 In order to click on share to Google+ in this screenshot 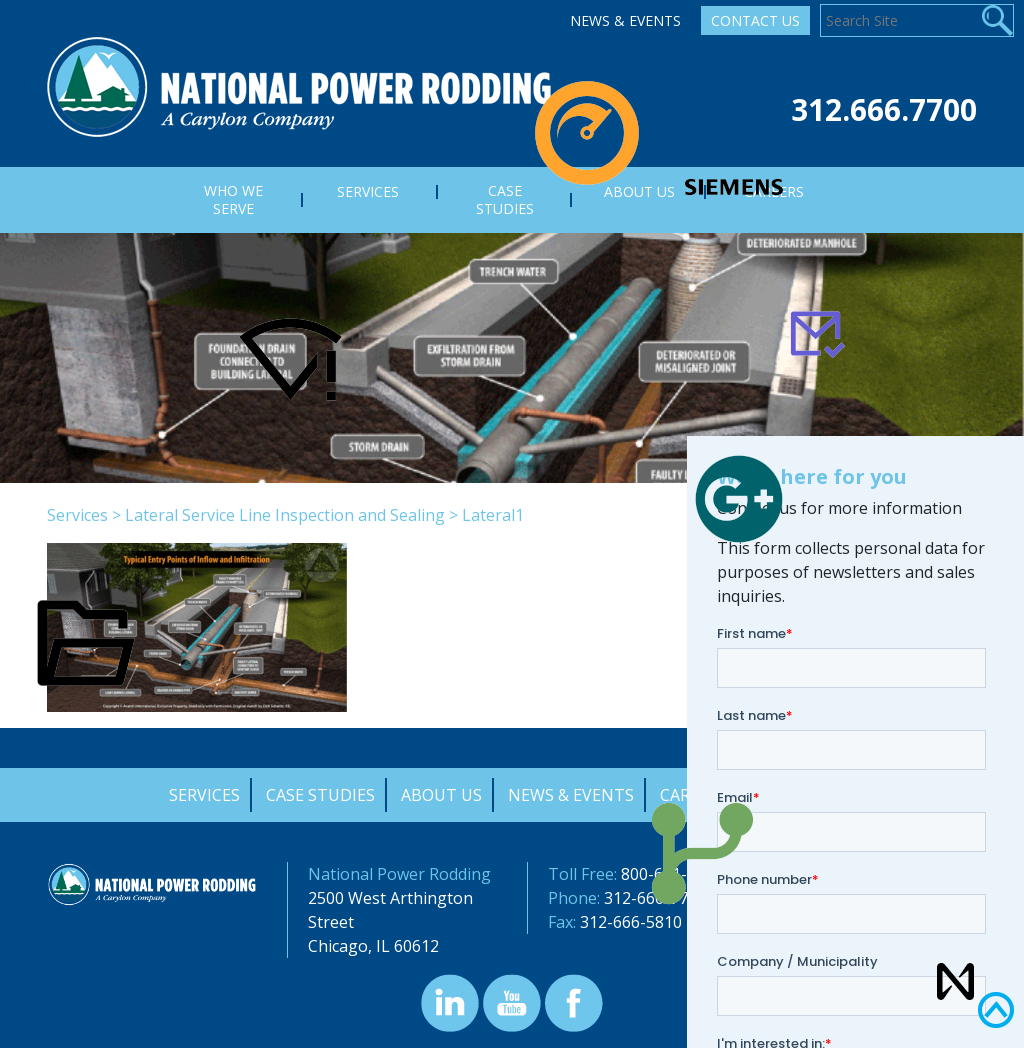, I will do `click(739, 499)`.